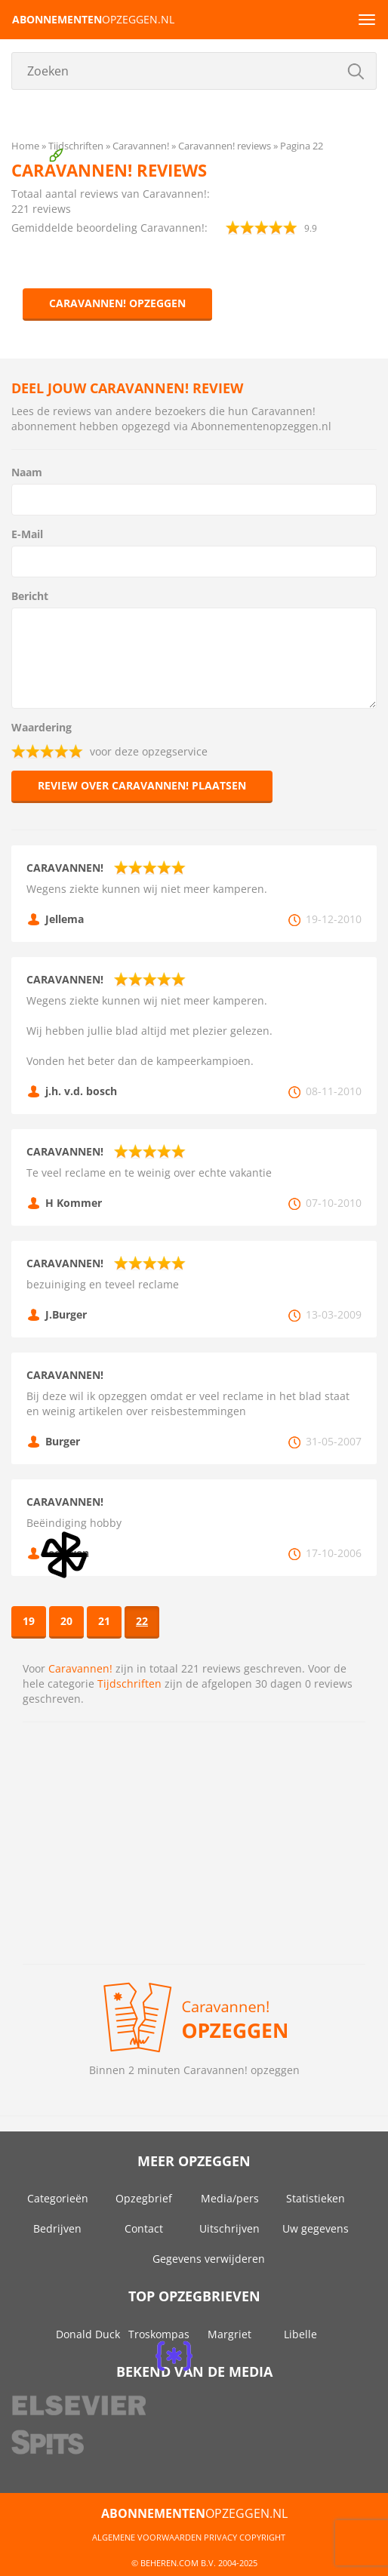 This screenshot has width=388, height=2576. What do you see at coordinates (174, 2356) in the screenshot?
I see `insert a code snippet or variable placeholder` at bounding box center [174, 2356].